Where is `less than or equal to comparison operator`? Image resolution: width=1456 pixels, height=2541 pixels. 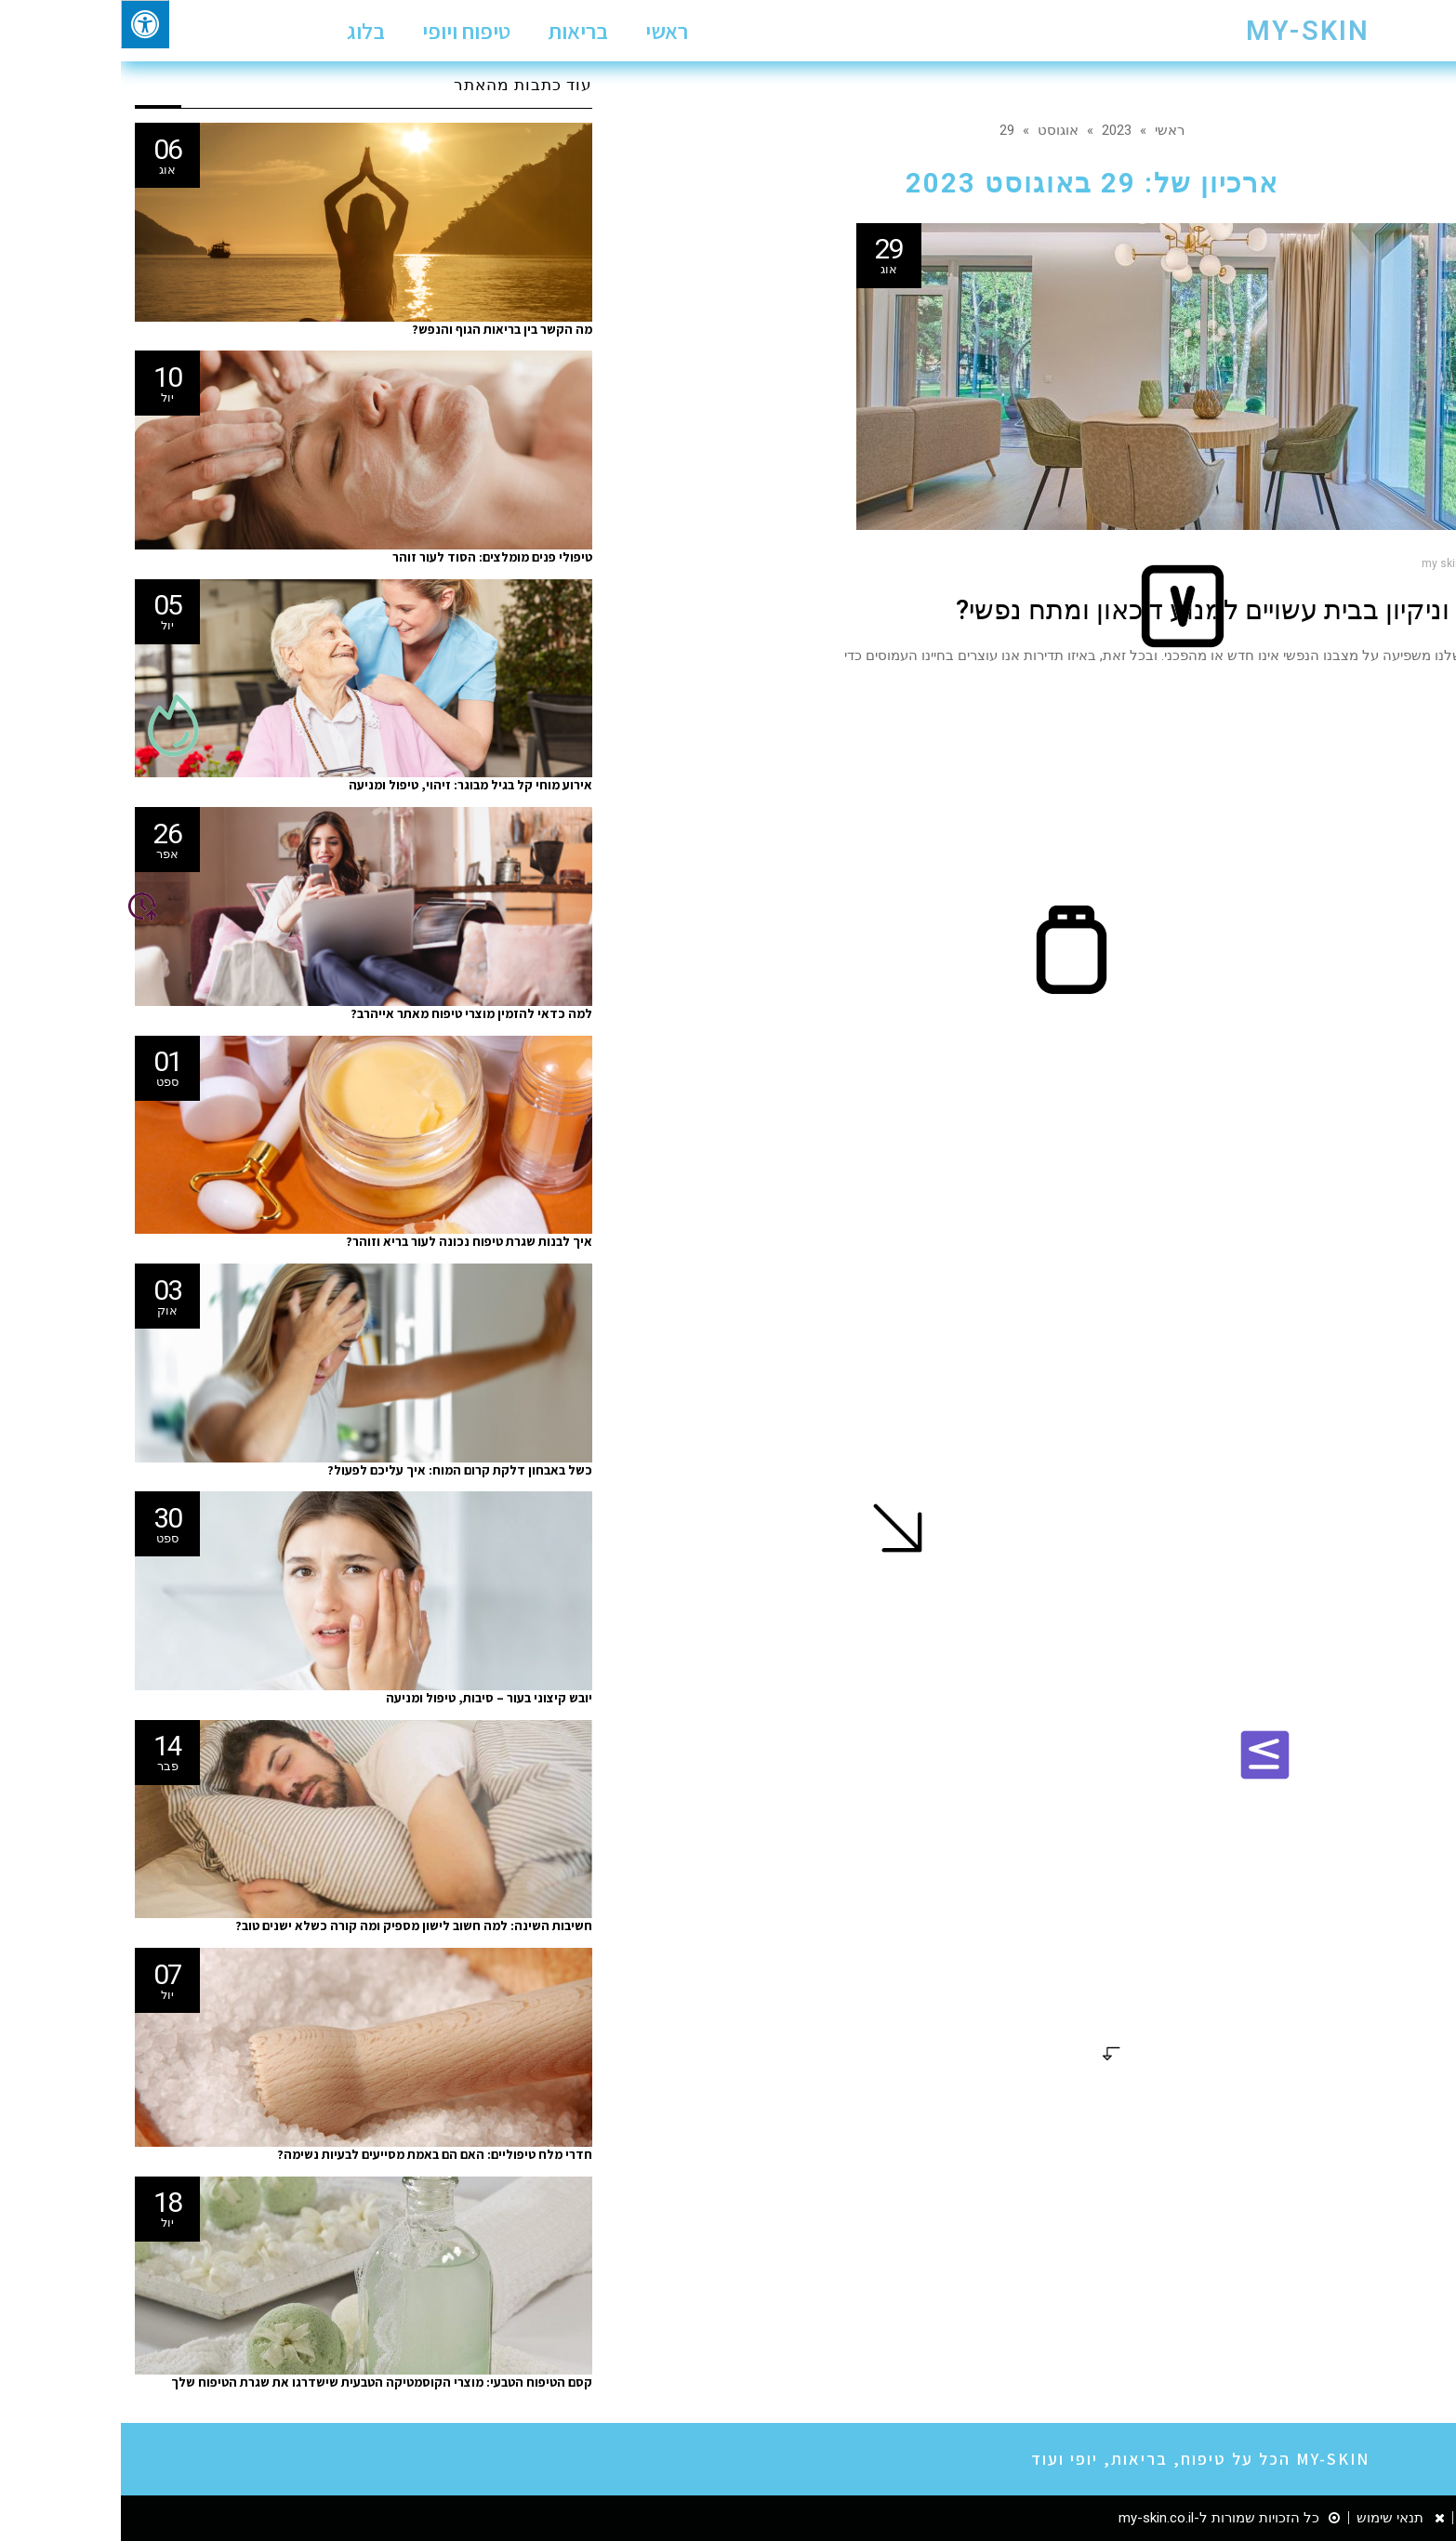 less than or equal to comparison operator is located at coordinates (1264, 1754).